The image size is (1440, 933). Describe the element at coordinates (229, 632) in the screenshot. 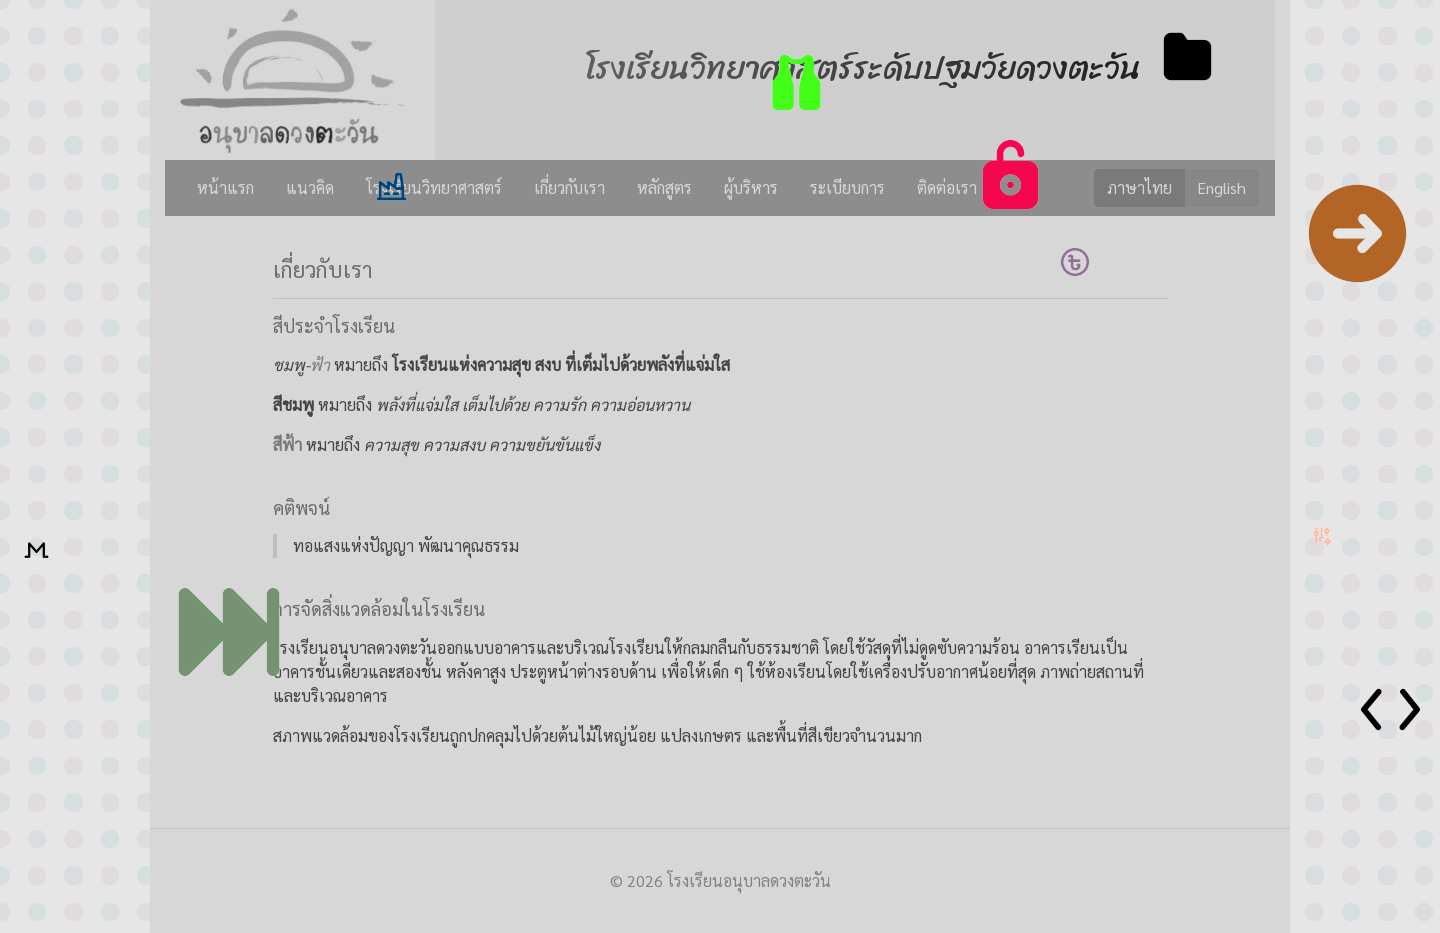

I see `skip to next track` at that location.